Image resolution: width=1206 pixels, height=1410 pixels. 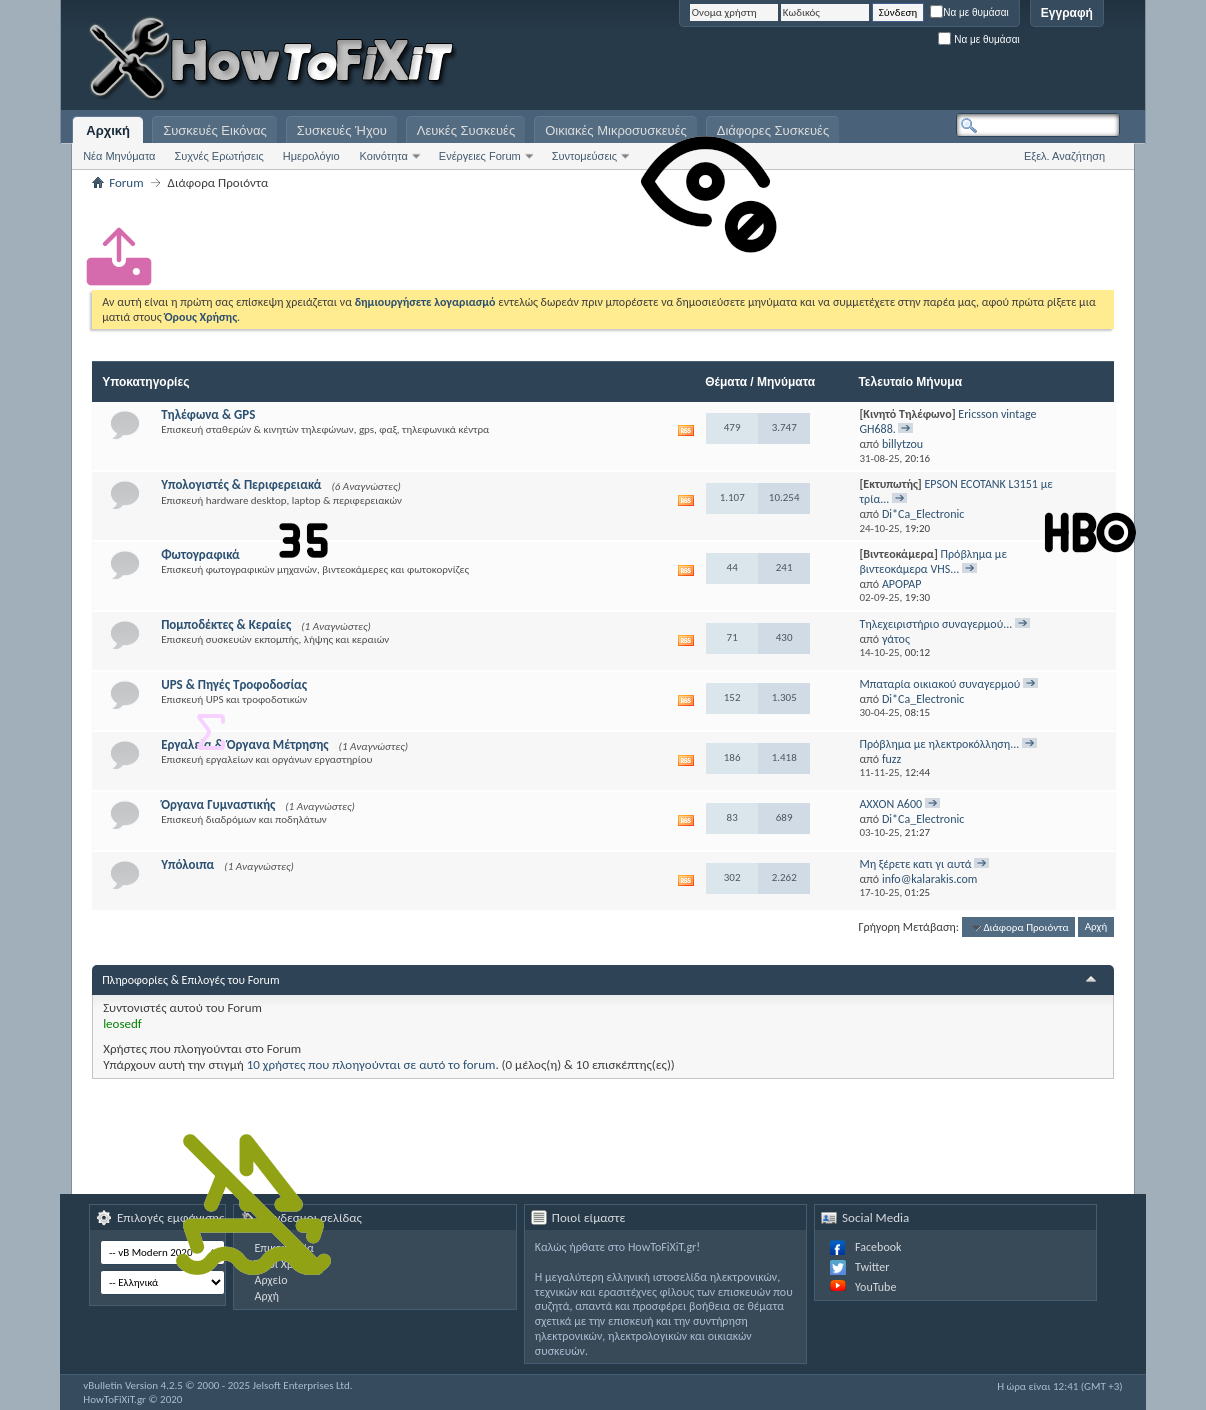 What do you see at coordinates (303, 540) in the screenshot?
I see `indicates item number 35 in a list or sequence` at bounding box center [303, 540].